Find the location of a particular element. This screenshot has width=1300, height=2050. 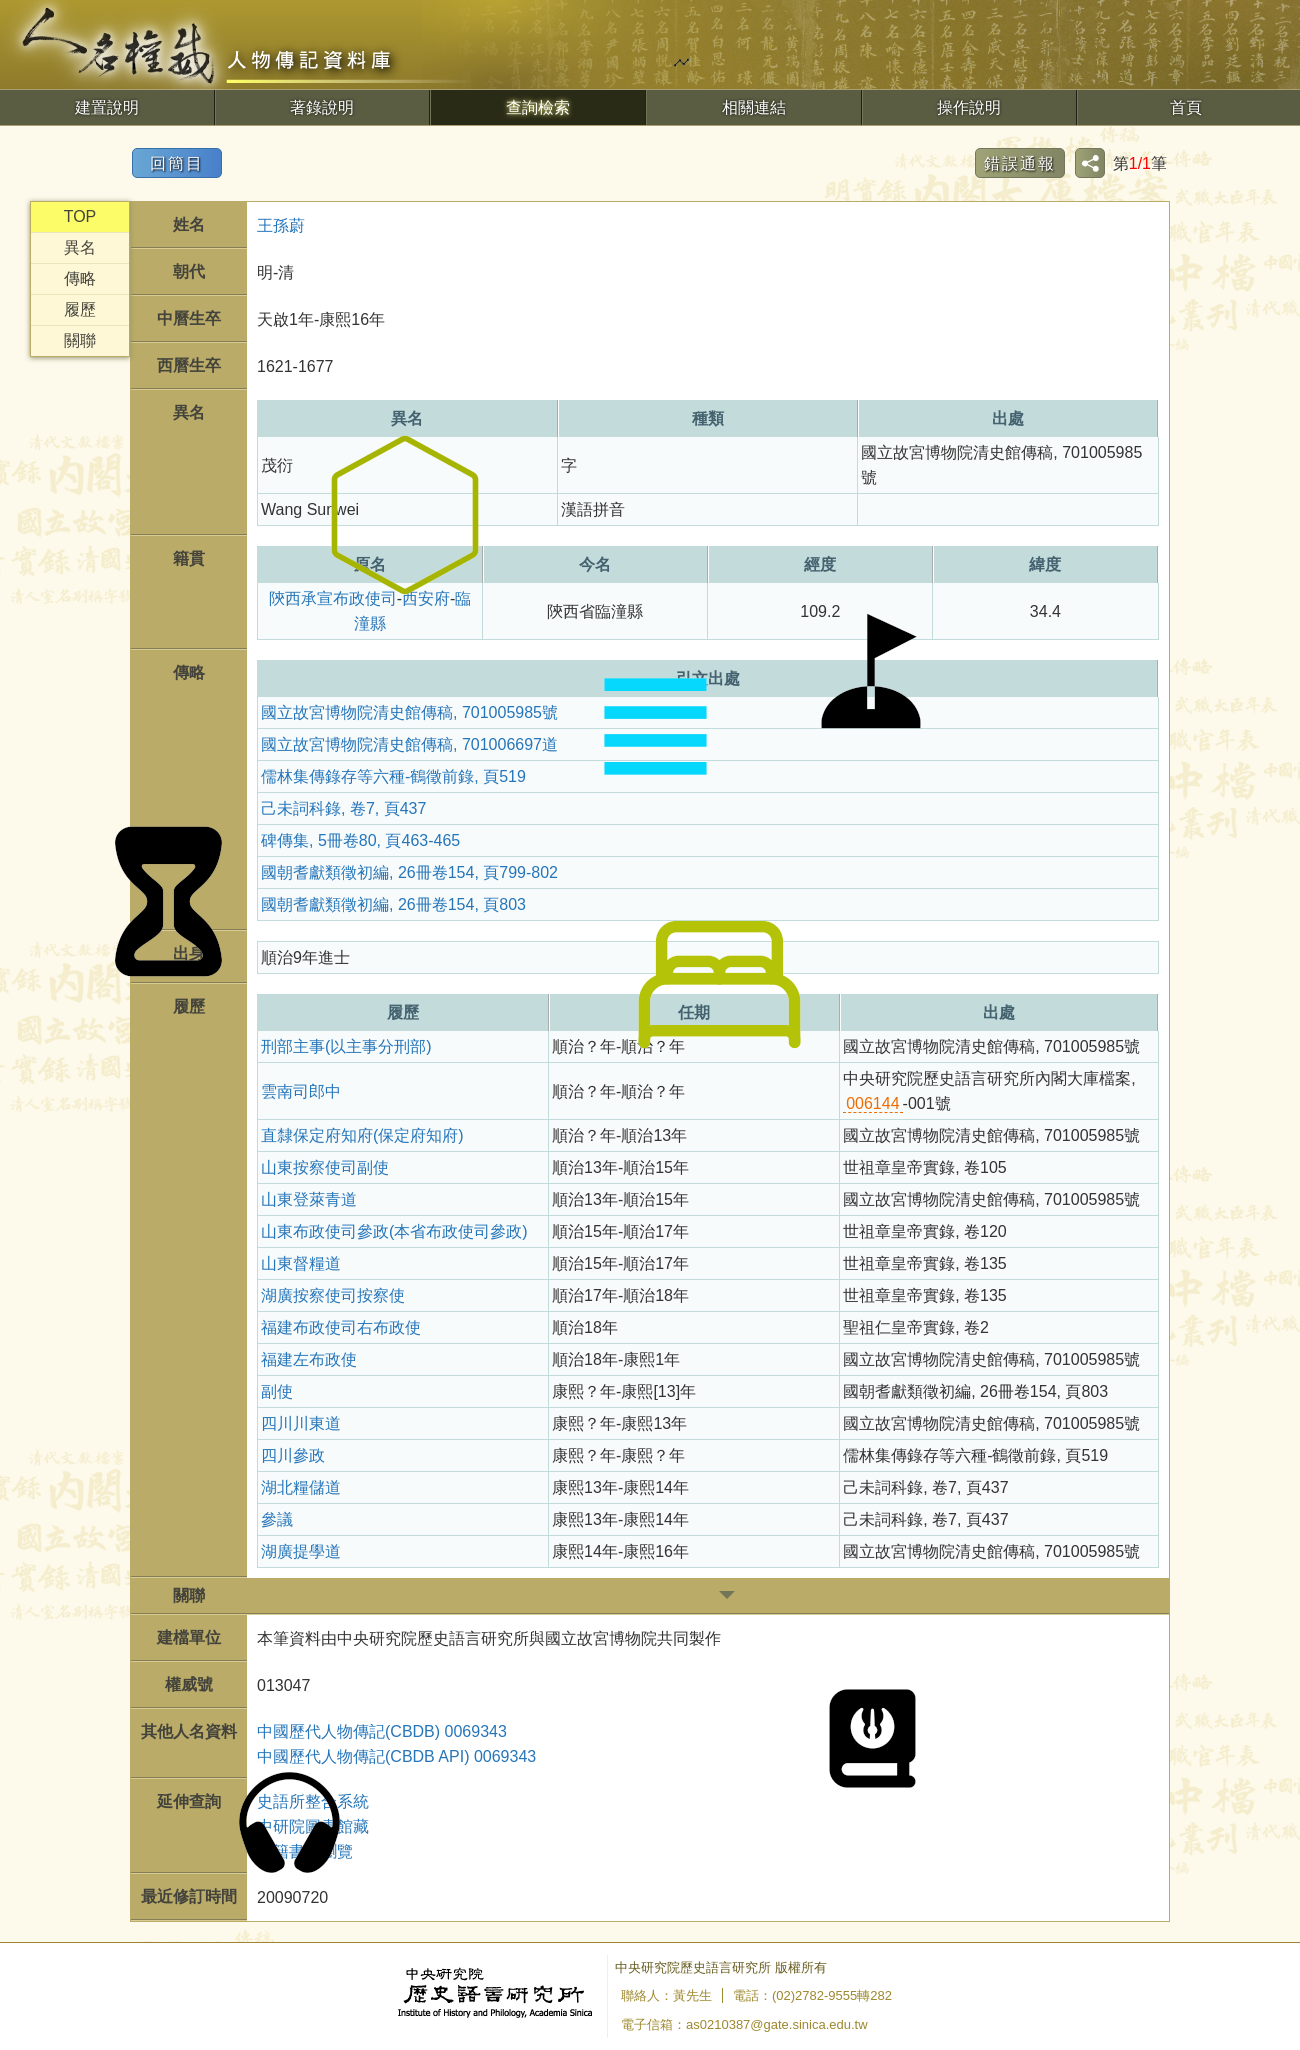

contact customer support is located at coordinates (289, 1822).